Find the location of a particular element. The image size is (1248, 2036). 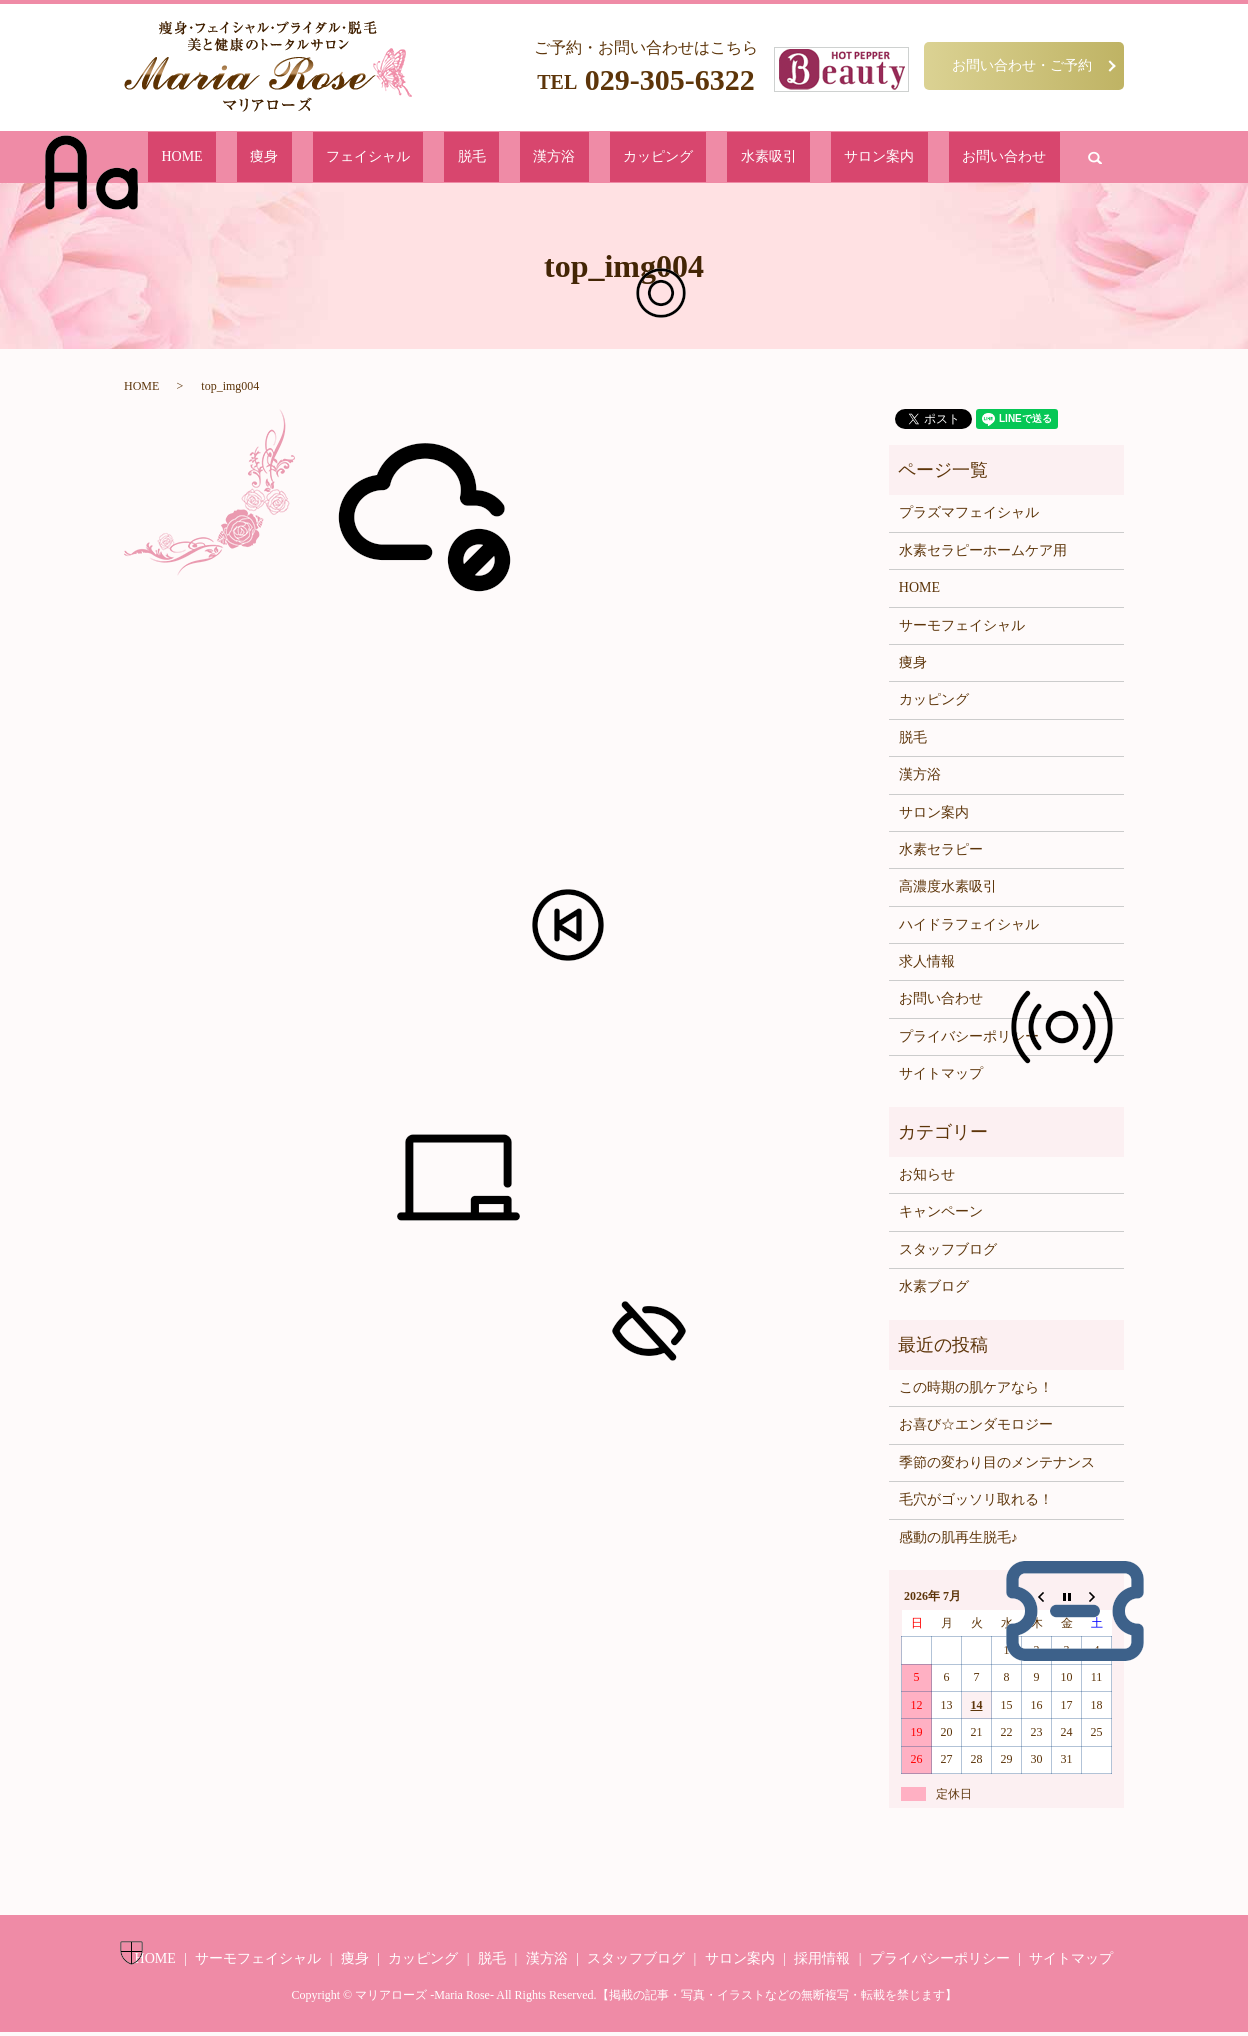

view security or protection settings is located at coordinates (131, 1951).